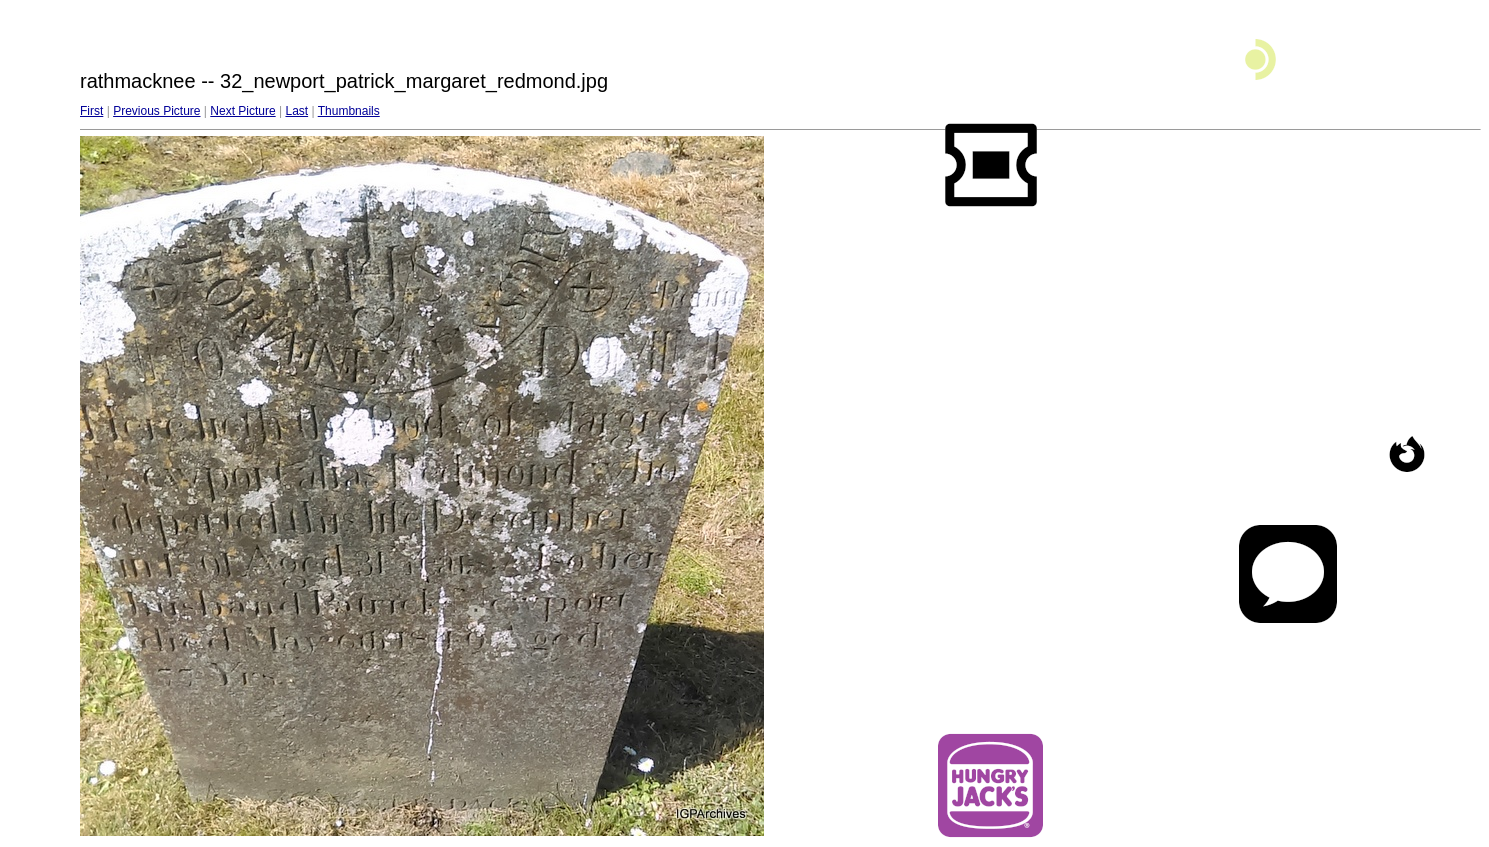 Image resolution: width=1489 pixels, height=847 pixels. I want to click on open Firefox browser, so click(1407, 454).